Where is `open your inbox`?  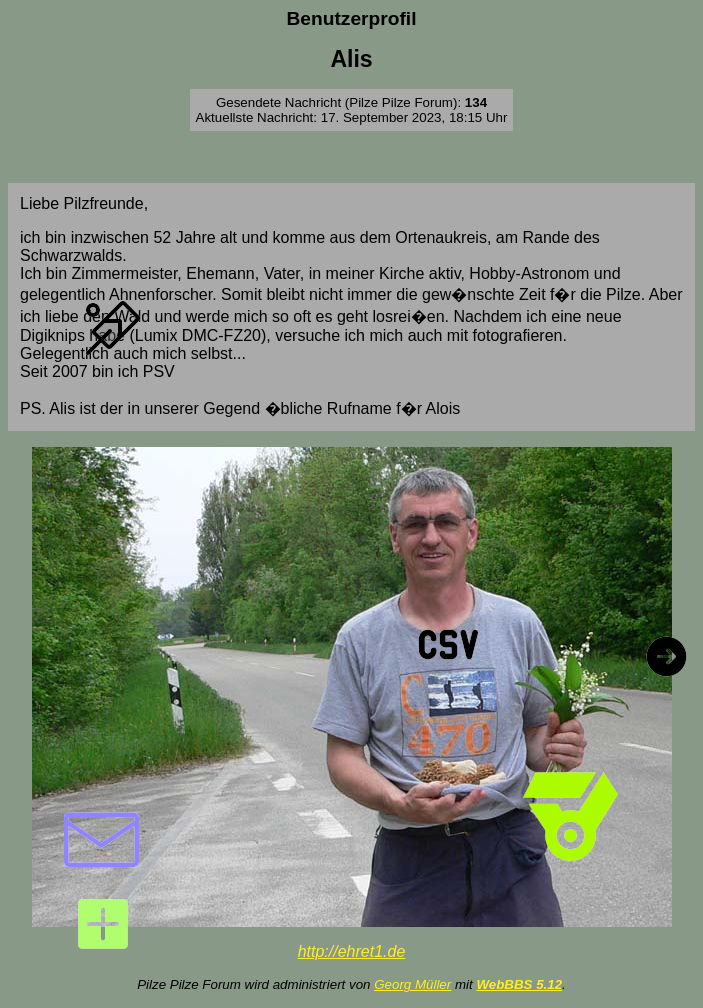 open your inbox is located at coordinates (101, 840).